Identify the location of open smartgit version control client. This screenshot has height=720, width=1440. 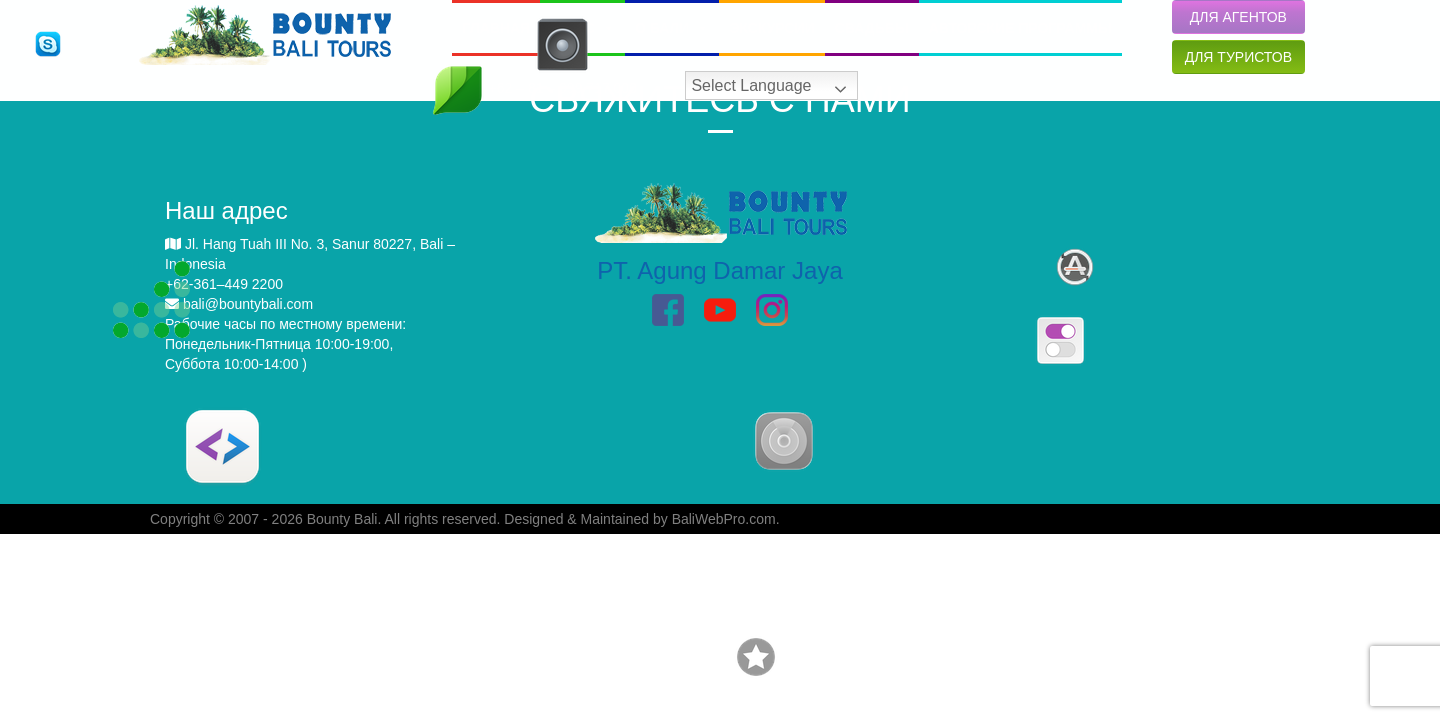
(222, 446).